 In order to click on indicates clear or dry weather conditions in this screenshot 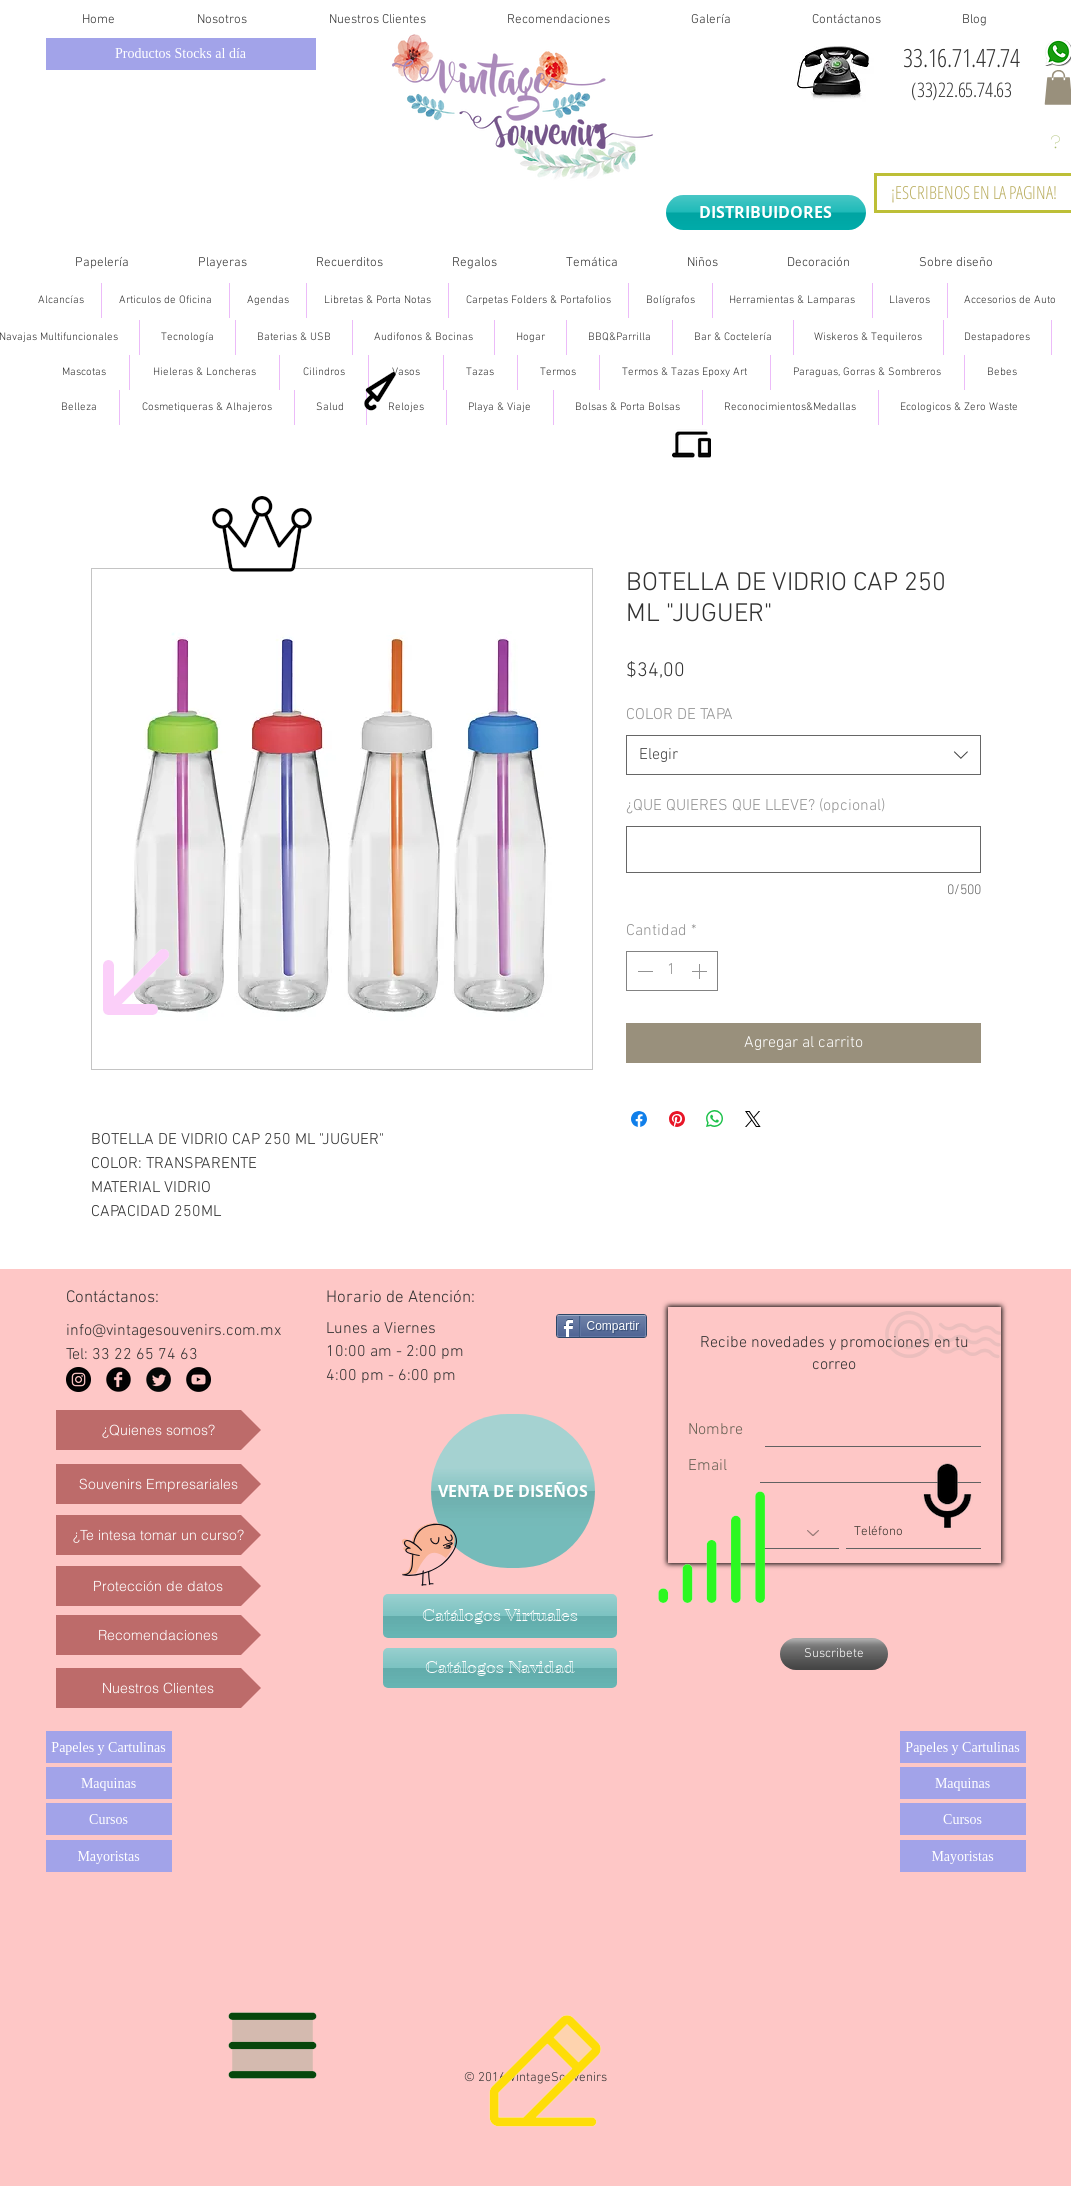, I will do `click(380, 390)`.